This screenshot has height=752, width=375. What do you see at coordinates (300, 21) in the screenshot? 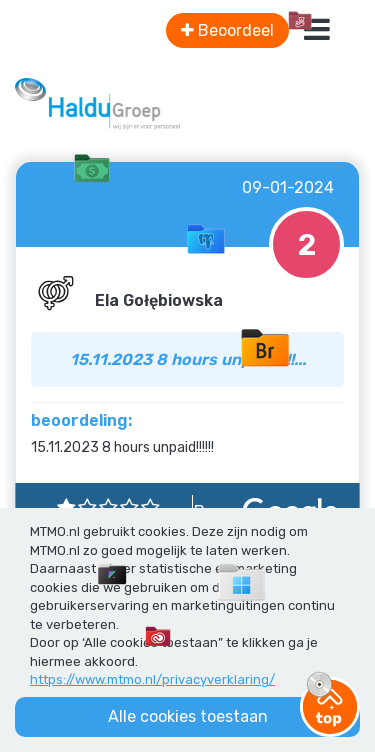
I see `folder containing jest testing framework files` at bounding box center [300, 21].